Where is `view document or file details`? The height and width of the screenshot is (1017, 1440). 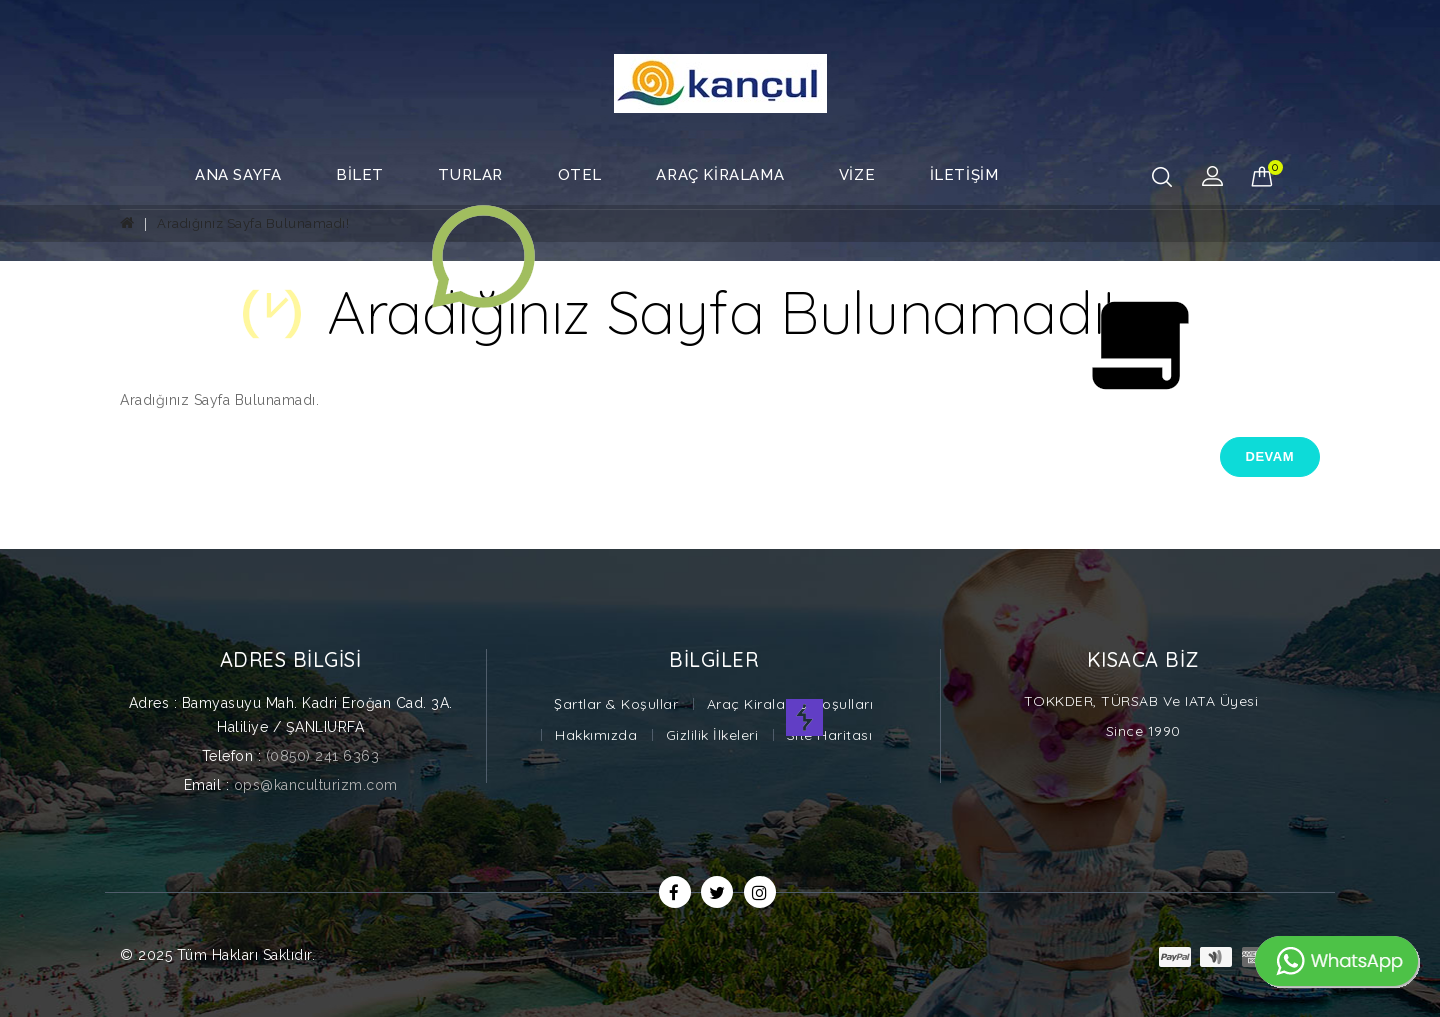
view document or file details is located at coordinates (1140, 345).